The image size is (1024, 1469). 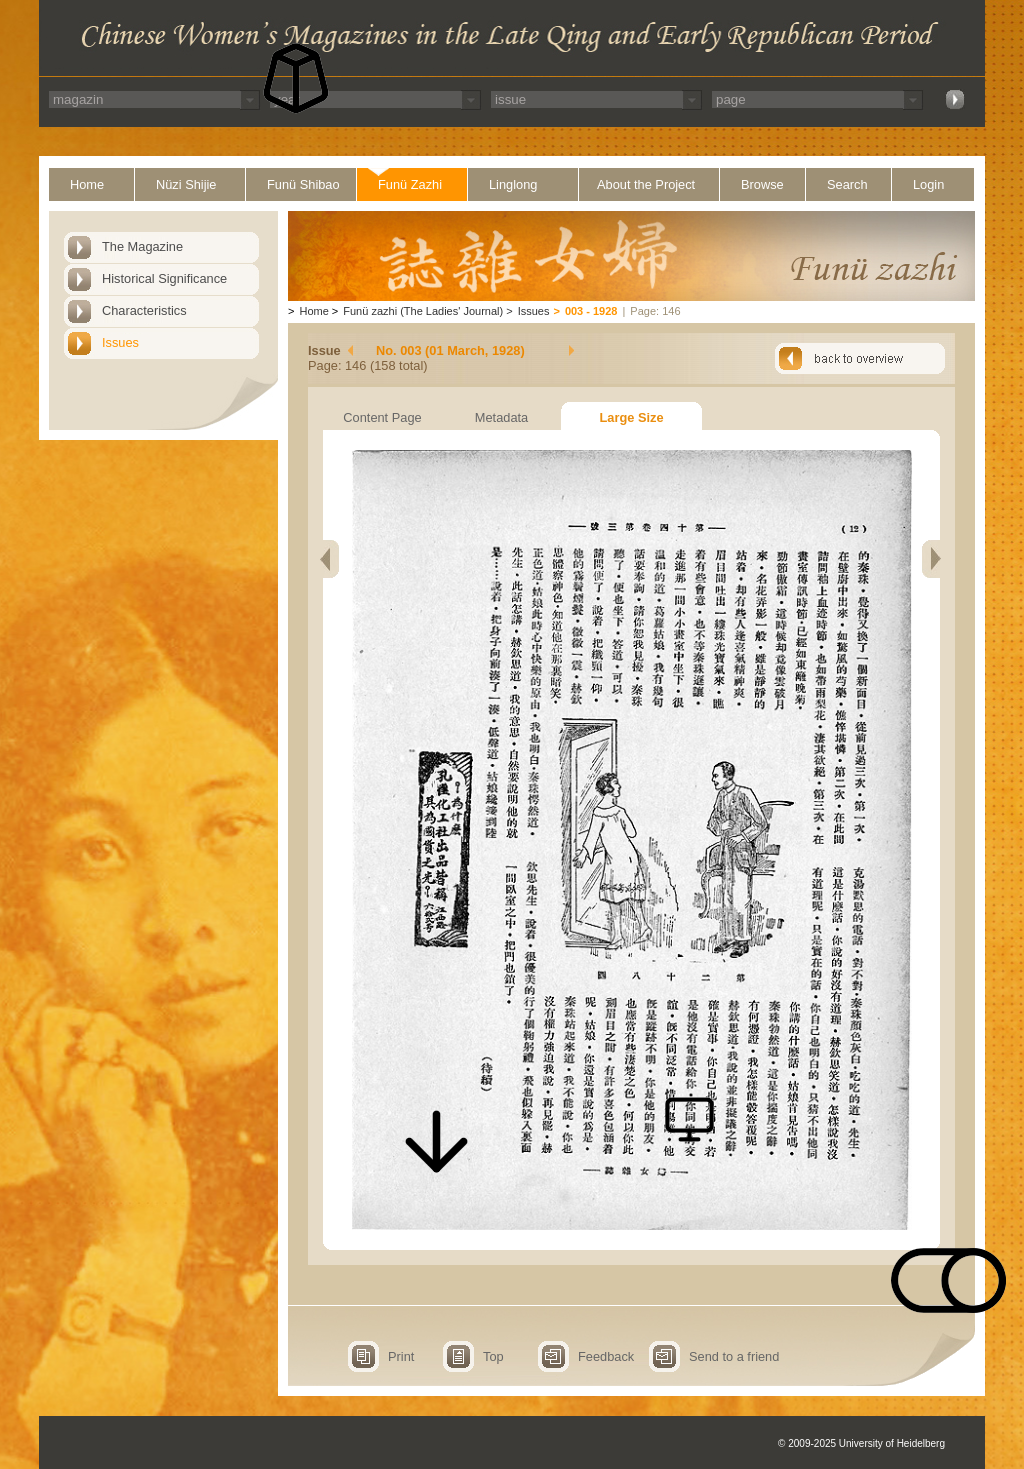 I want to click on download a file or content, so click(x=436, y=1141).